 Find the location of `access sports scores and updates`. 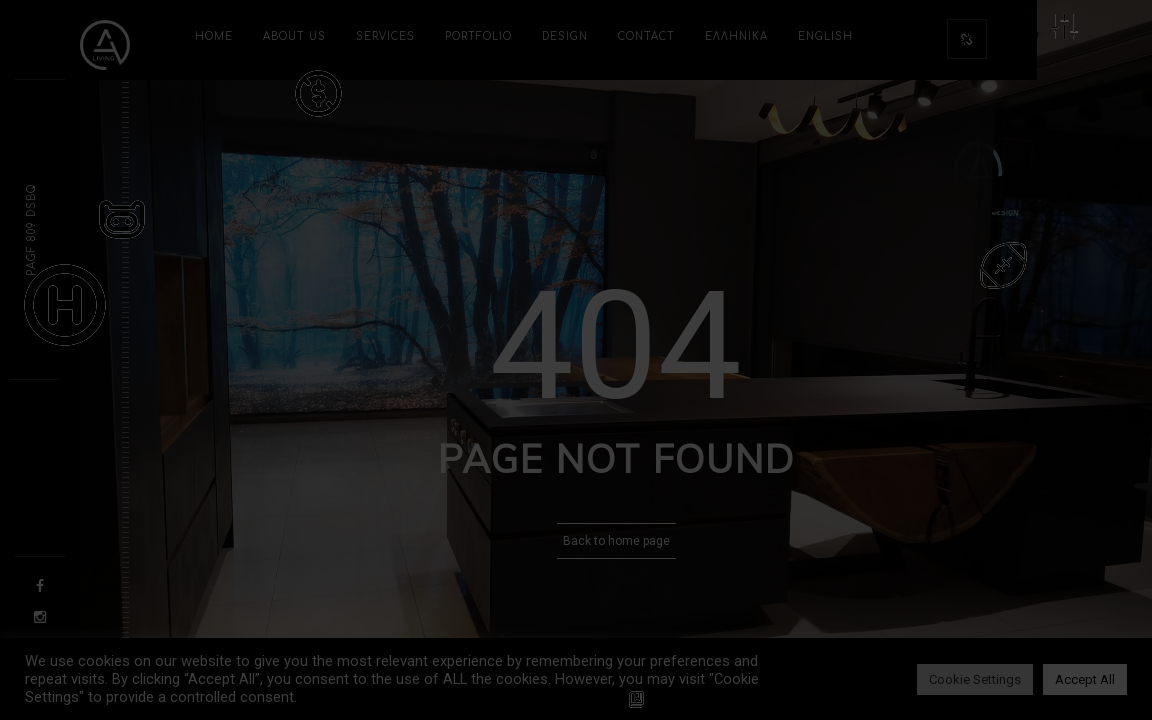

access sports scores and updates is located at coordinates (1003, 265).